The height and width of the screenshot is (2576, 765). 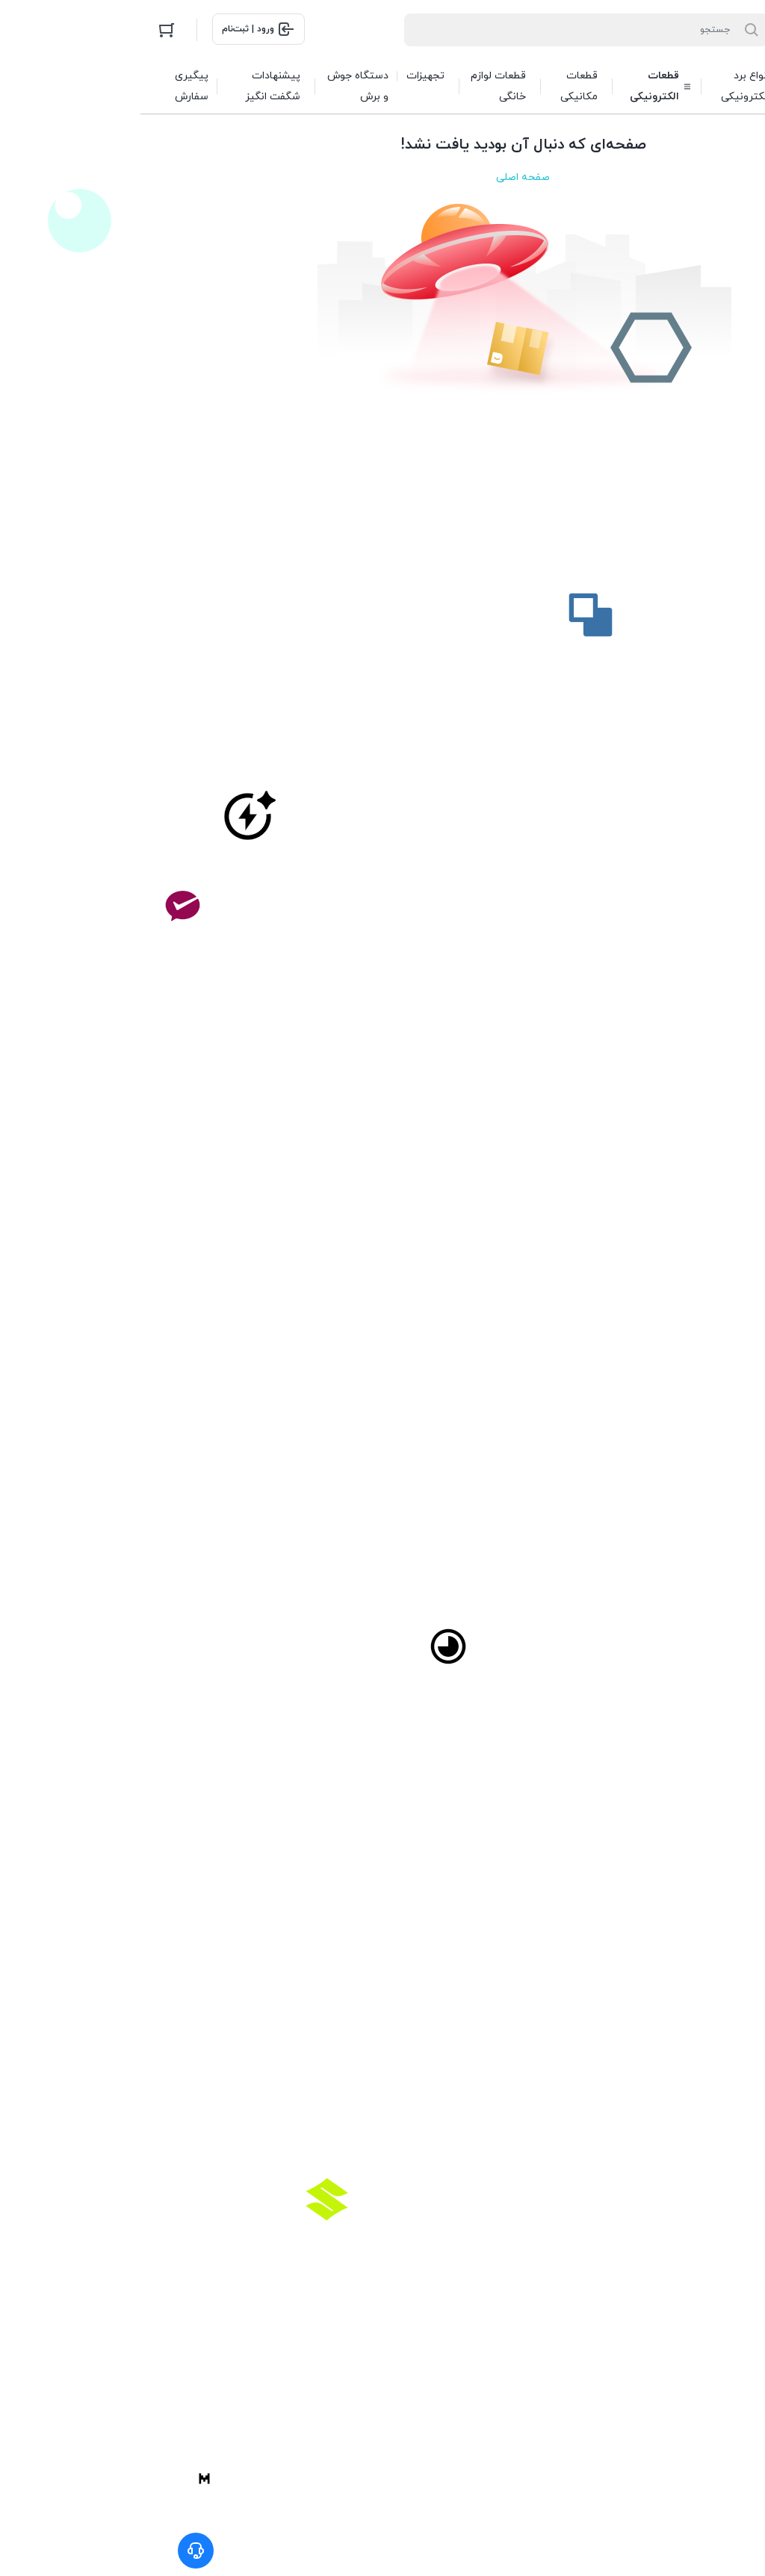 I want to click on redsys payment processing logo, so click(x=79, y=220).